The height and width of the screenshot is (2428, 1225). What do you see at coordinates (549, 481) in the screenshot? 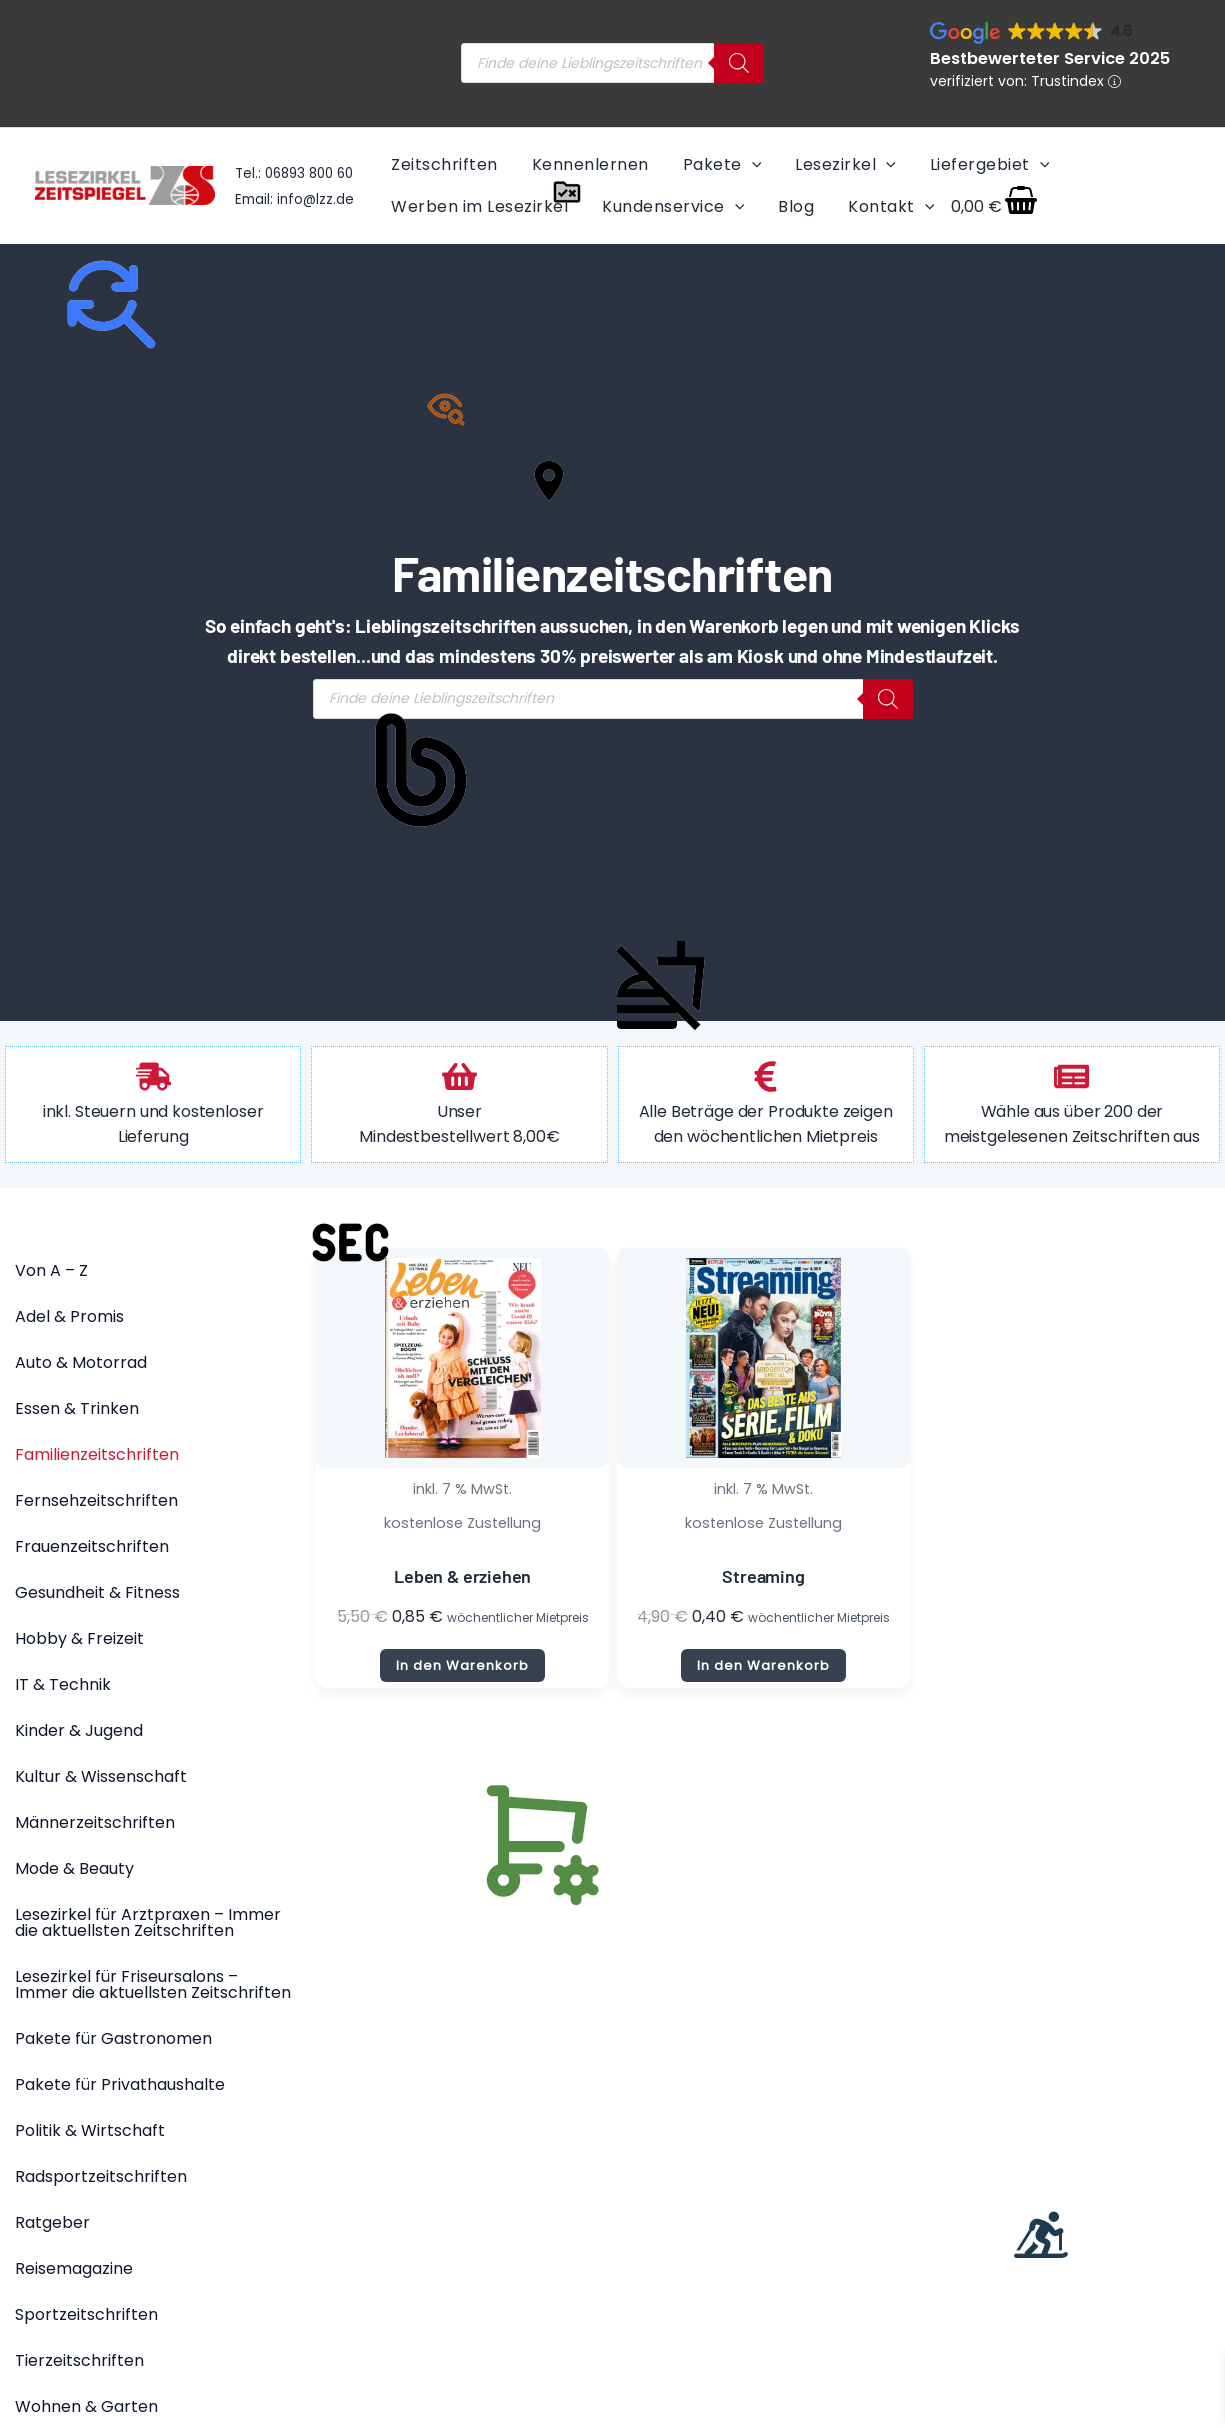
I see `view current location on map` at bounding box center [549, 481].